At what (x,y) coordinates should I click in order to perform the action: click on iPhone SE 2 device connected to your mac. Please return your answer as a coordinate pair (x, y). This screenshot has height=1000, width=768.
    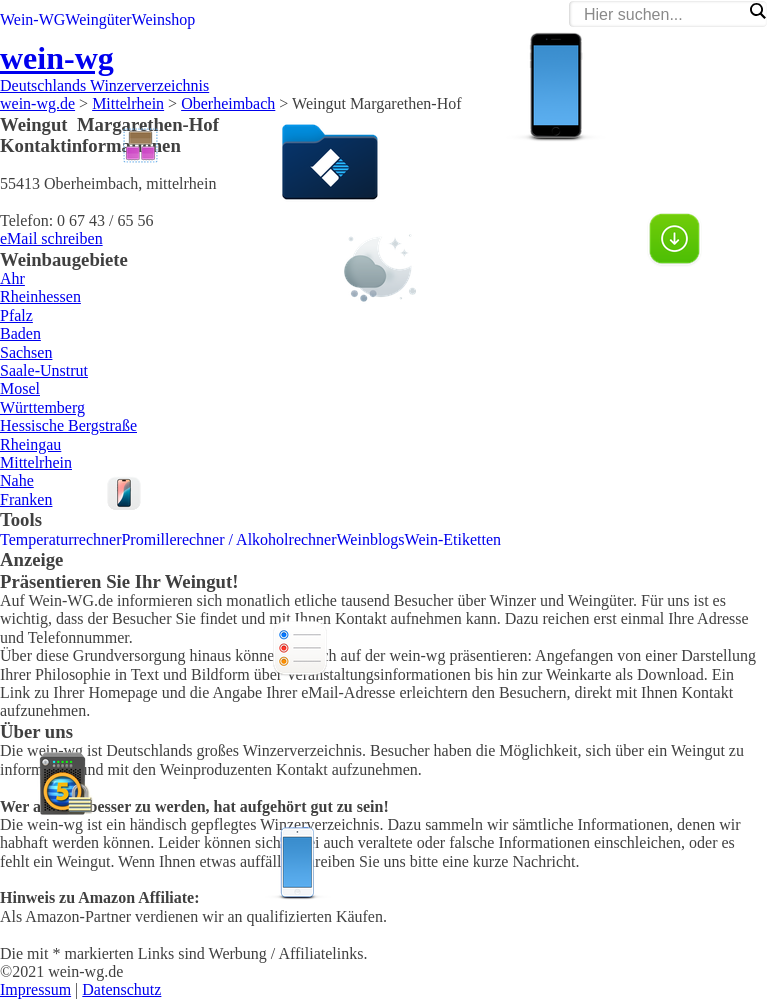
    Looking at the image, I should click on (556, 87).